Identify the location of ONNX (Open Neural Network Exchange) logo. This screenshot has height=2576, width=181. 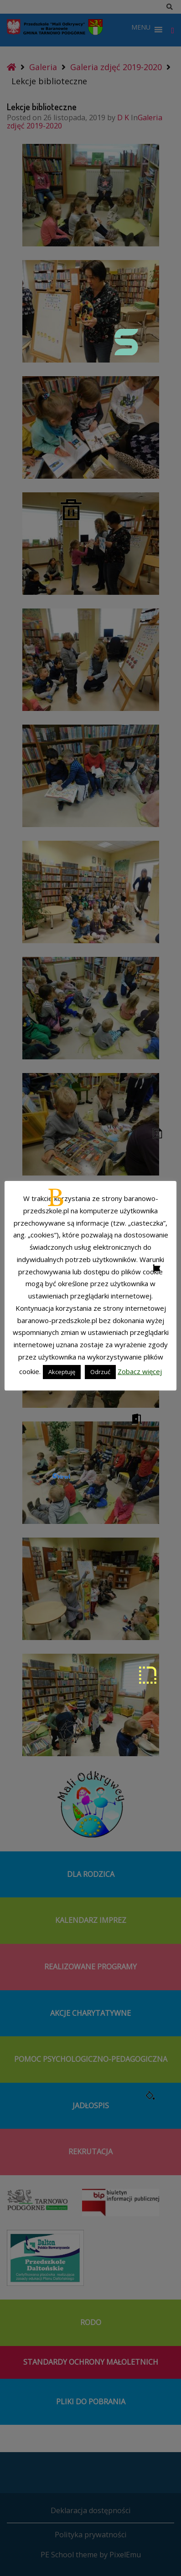
(71, 1732).